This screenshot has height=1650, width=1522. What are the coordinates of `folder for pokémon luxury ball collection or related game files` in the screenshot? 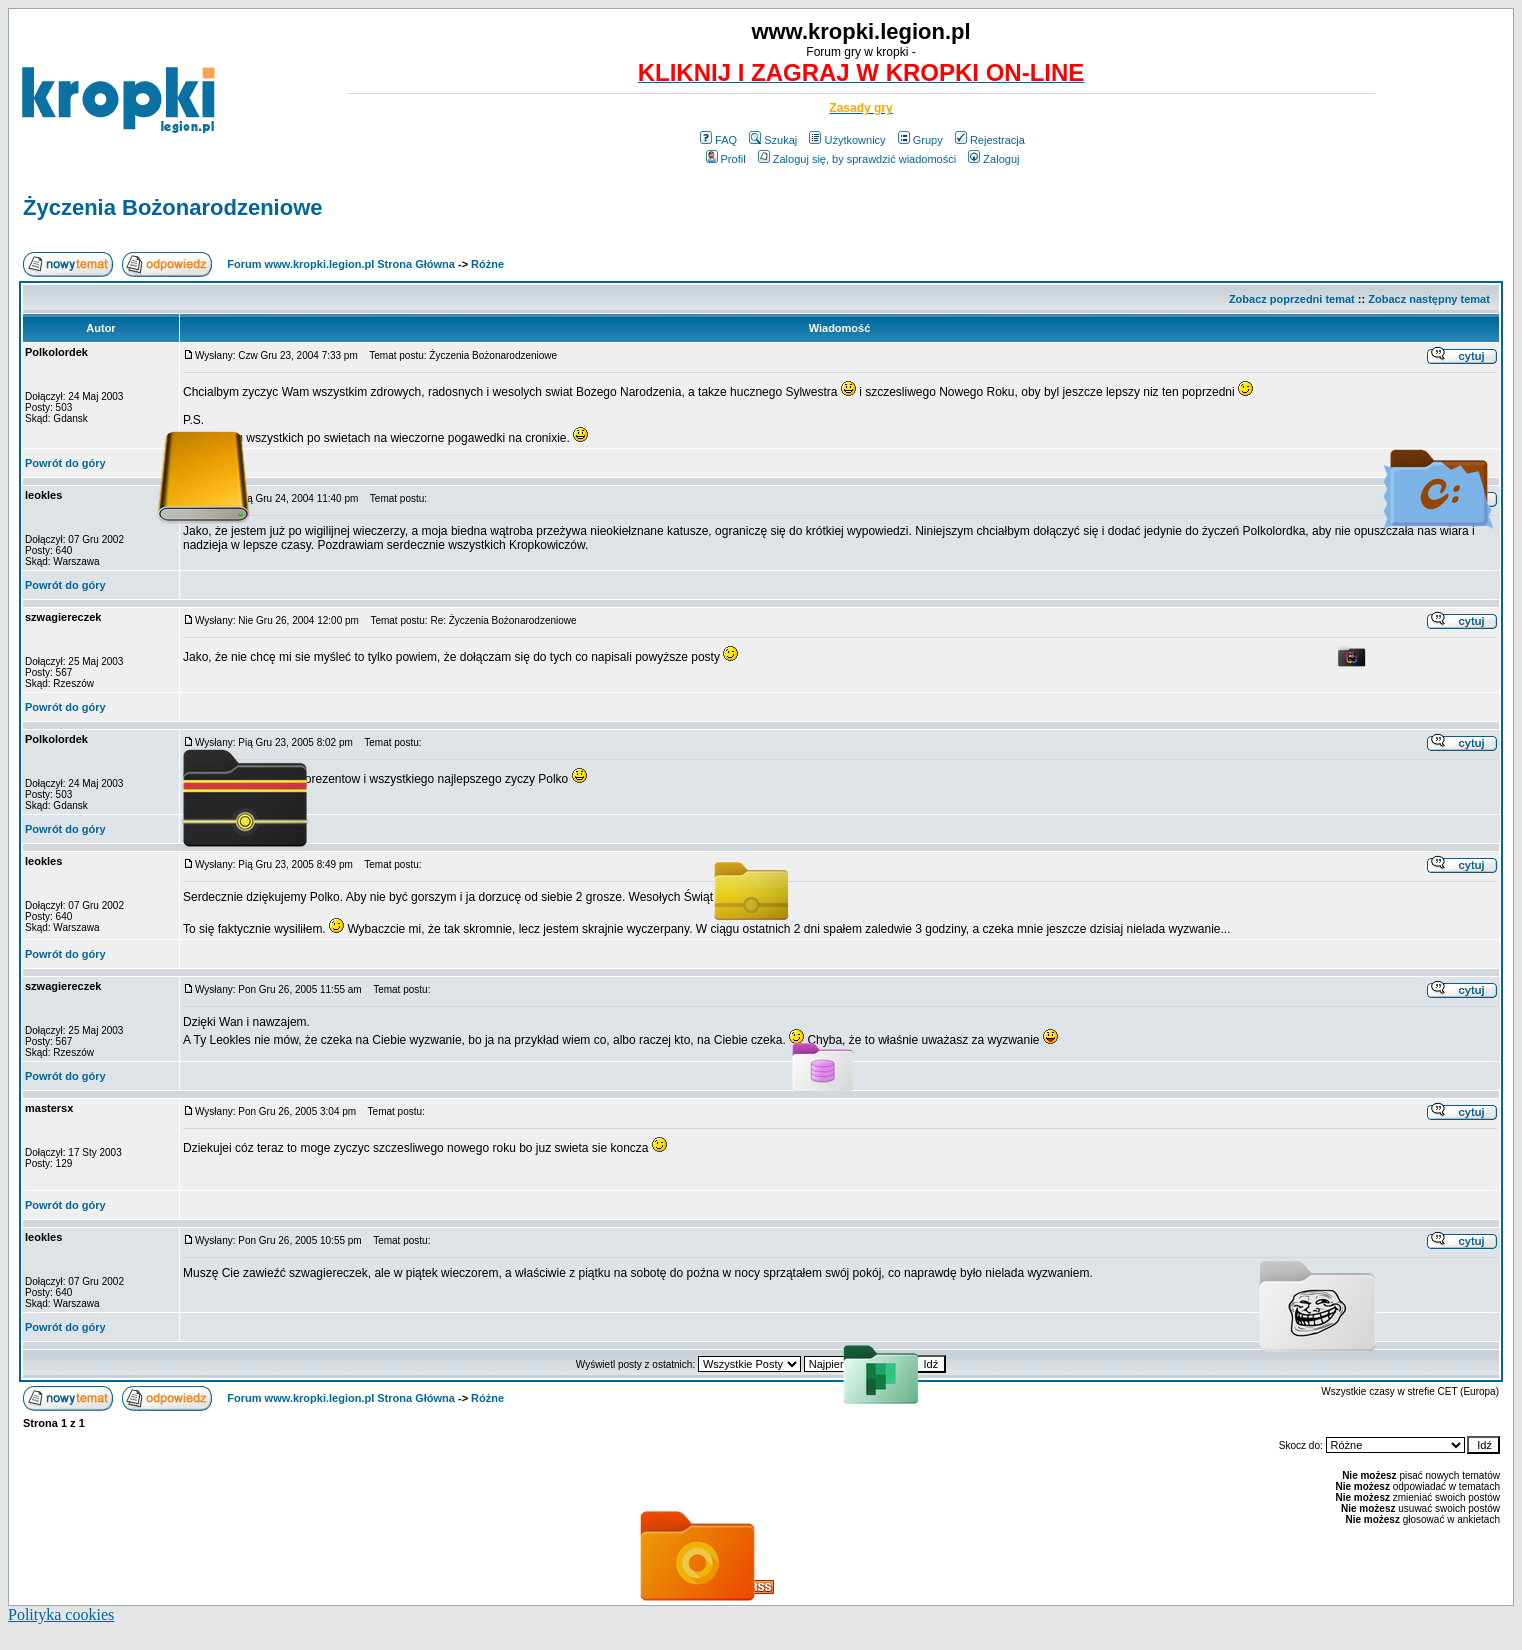 It's located at (244, 801).